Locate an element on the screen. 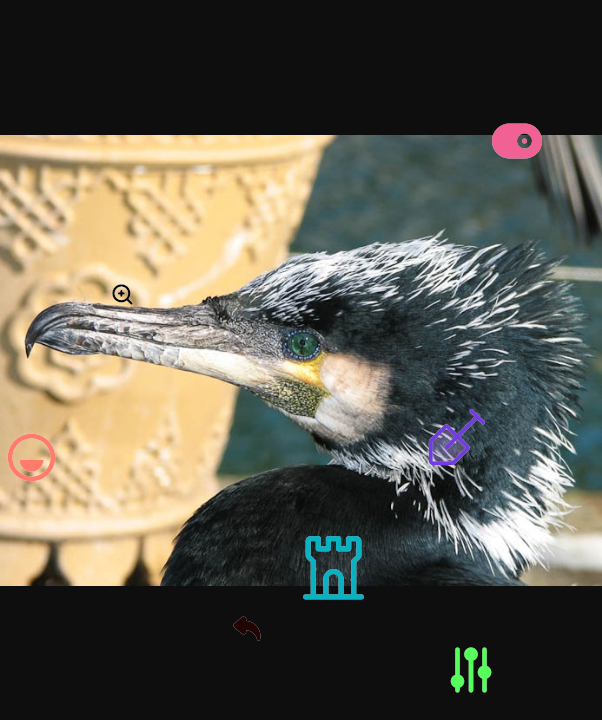 This screenshot has width=602, height=720. add an emoji or reaction to a message is located at coordinates (31, 457).